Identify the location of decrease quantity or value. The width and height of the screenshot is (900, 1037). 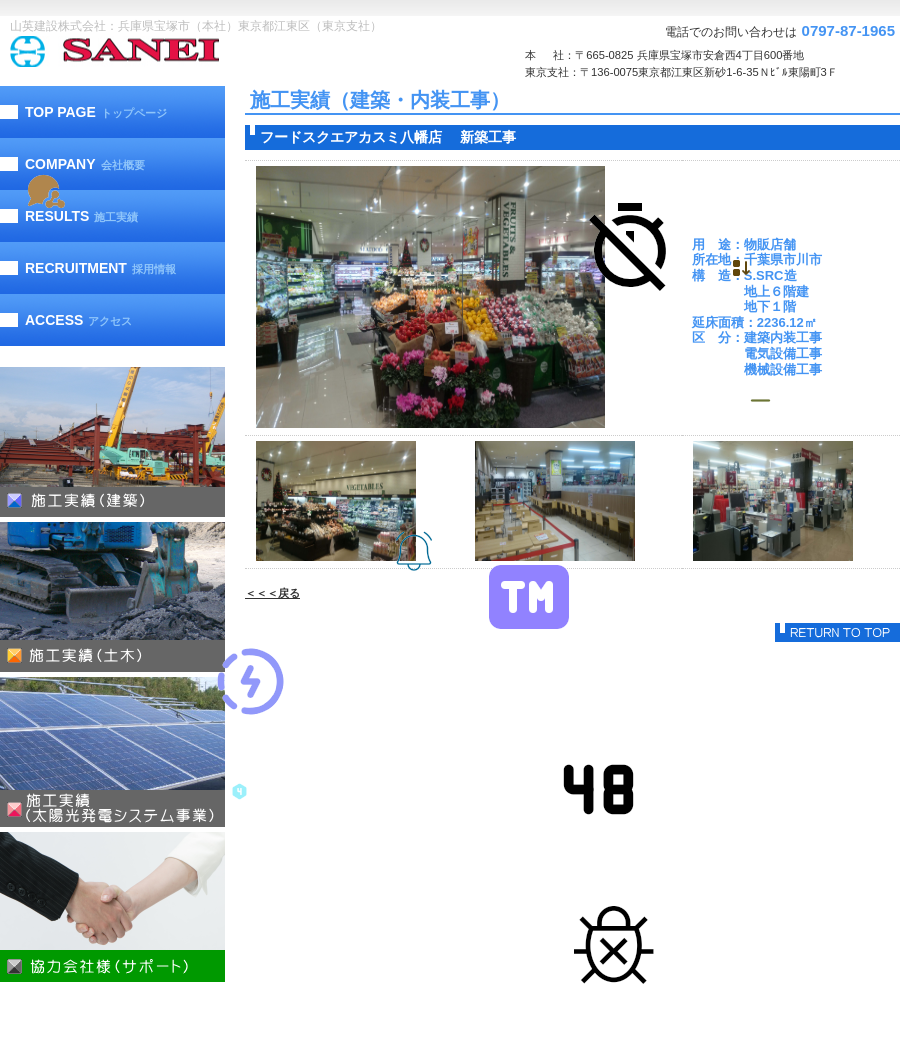
(760, 400).